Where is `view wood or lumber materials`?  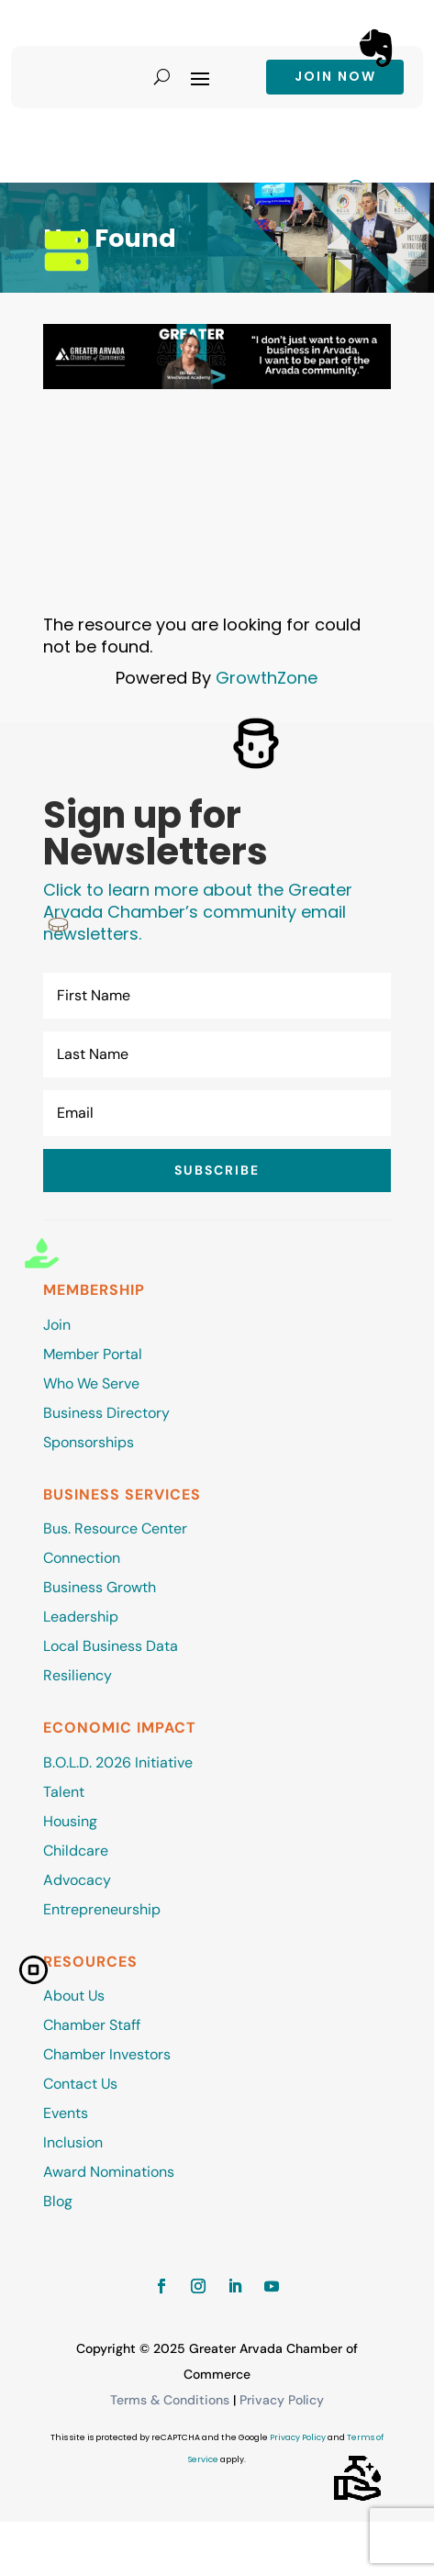
view wood or lumber materials is located at coordinates (256, 743).